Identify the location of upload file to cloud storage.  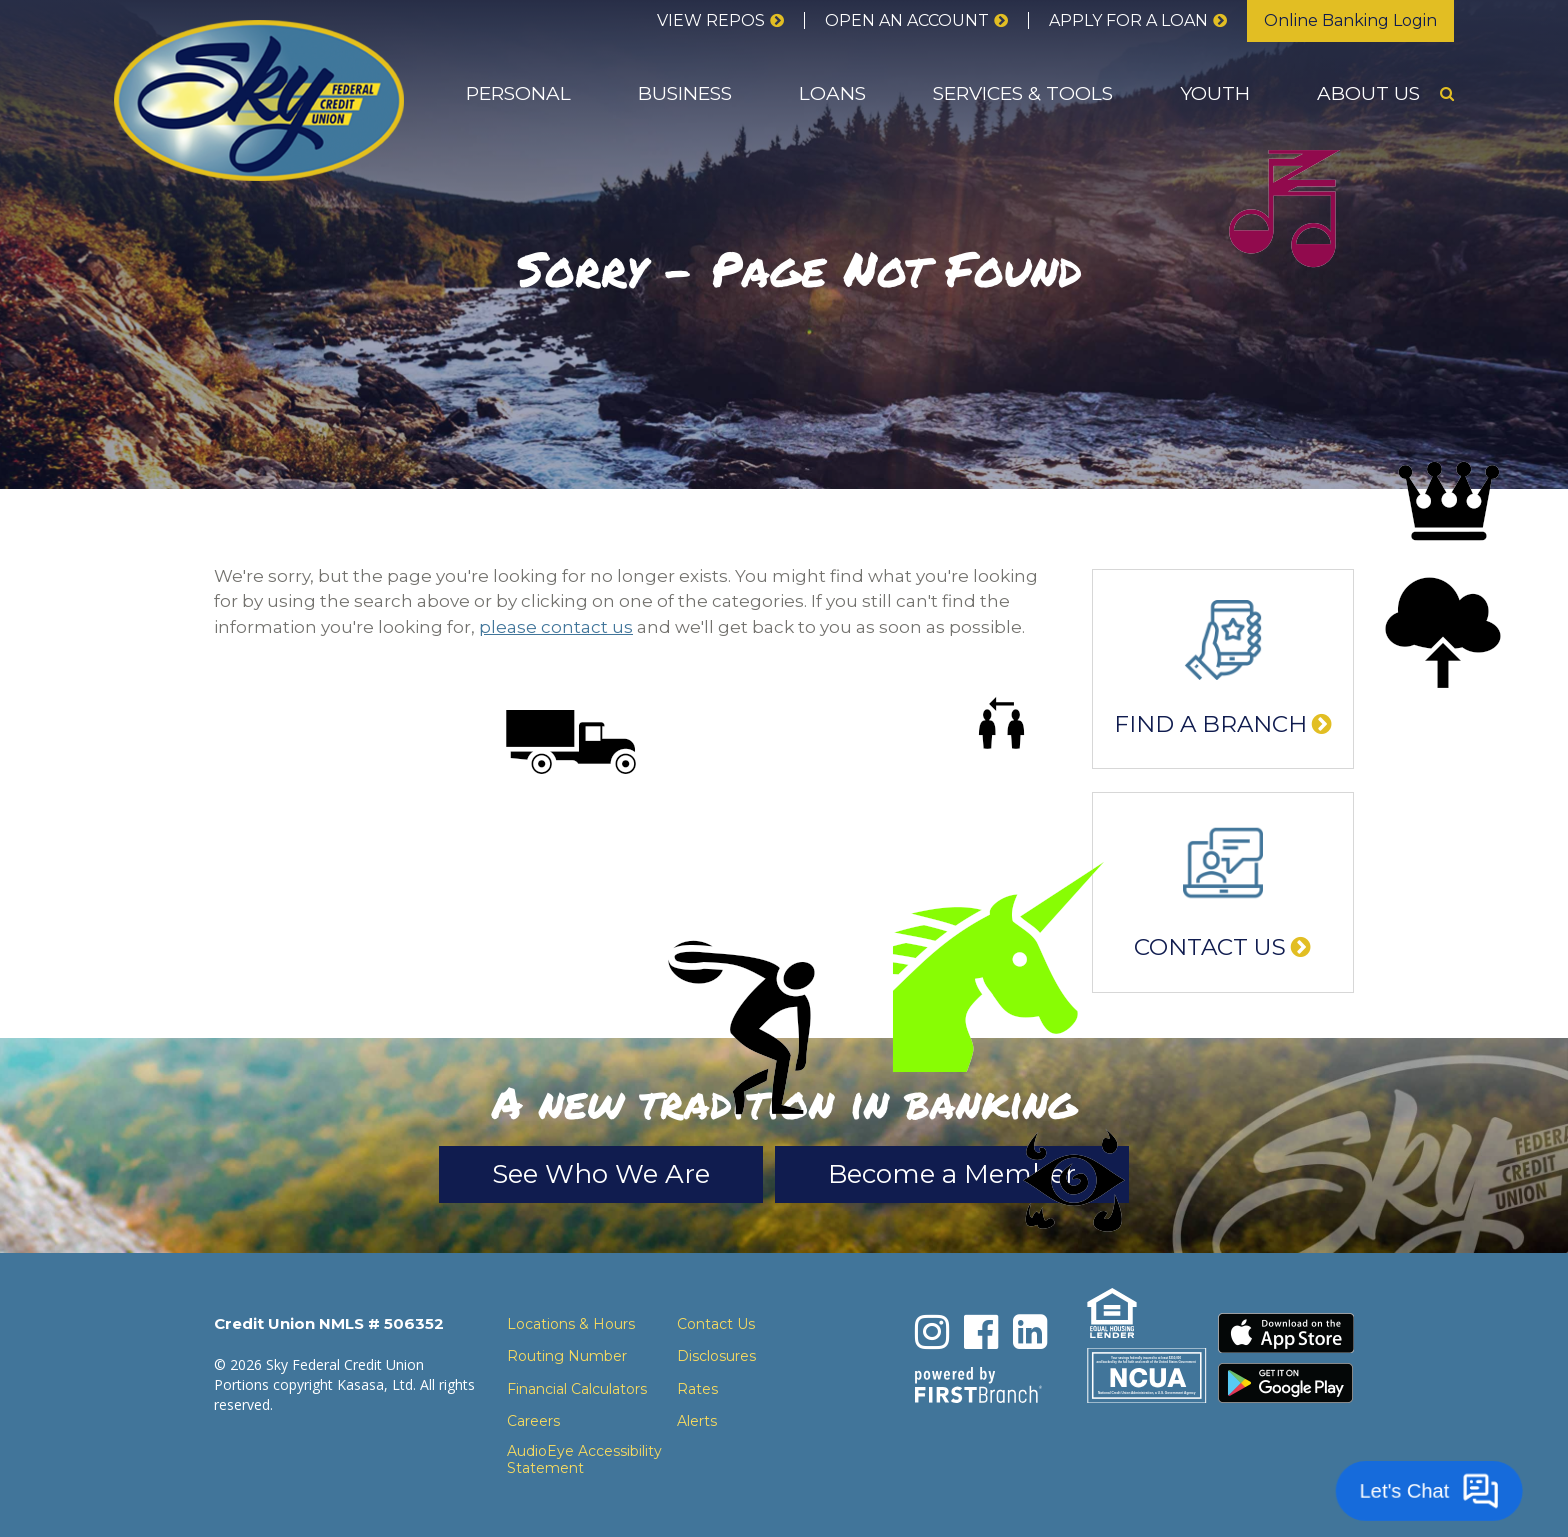
(1443, 632).